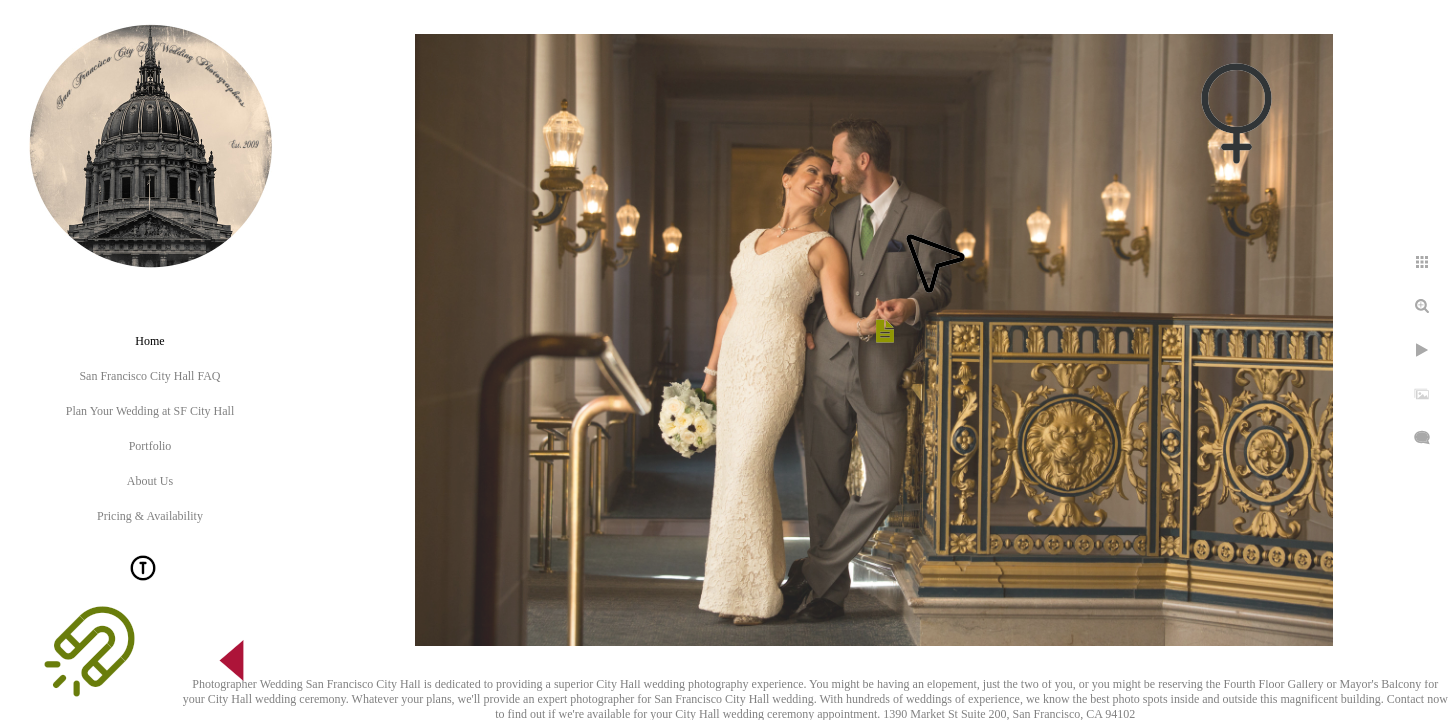 Image resolution: width=1449 pixels, height=720 pixels. Describe the element at coordinates (143, 568) in the screenshot. I see `indicates text or typography settings` at that location.